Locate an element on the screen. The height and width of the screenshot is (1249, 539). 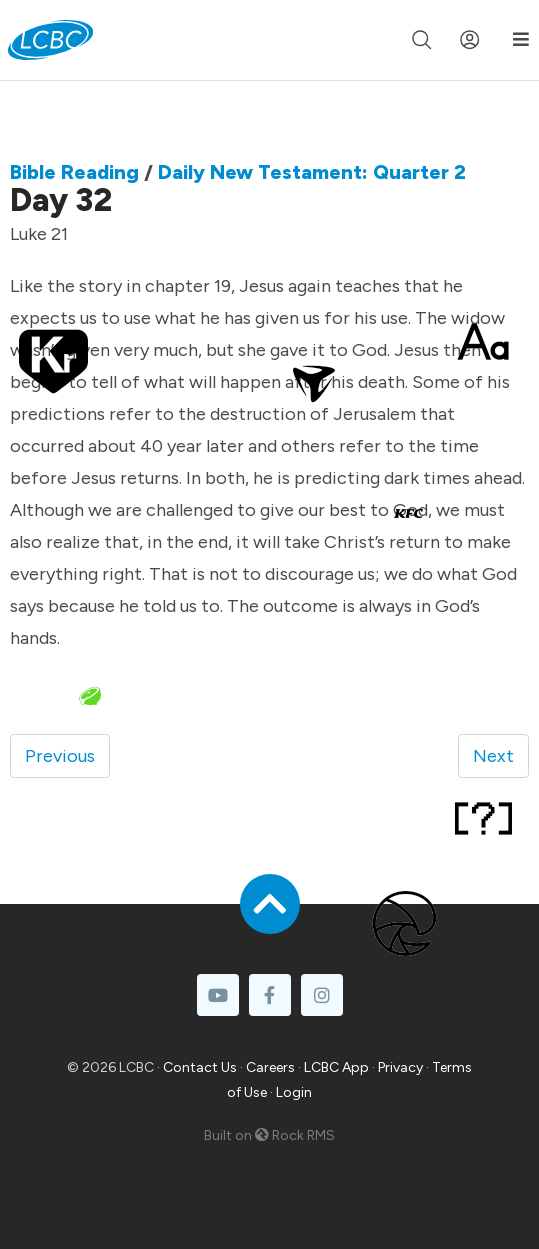
open the Fresh framework website or documentation is located at coordinates (90, 696).